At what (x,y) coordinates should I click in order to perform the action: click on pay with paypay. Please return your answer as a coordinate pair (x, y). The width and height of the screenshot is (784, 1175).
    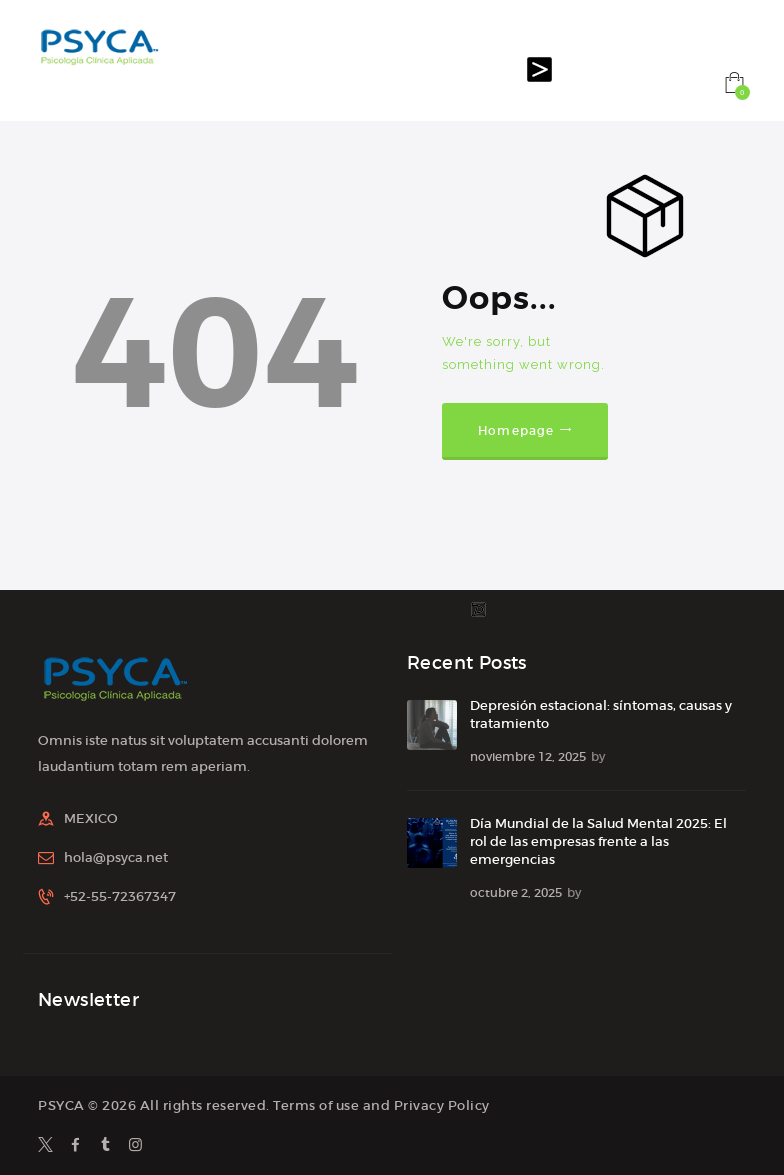
    Looking at the image, I should click on (478, 609).